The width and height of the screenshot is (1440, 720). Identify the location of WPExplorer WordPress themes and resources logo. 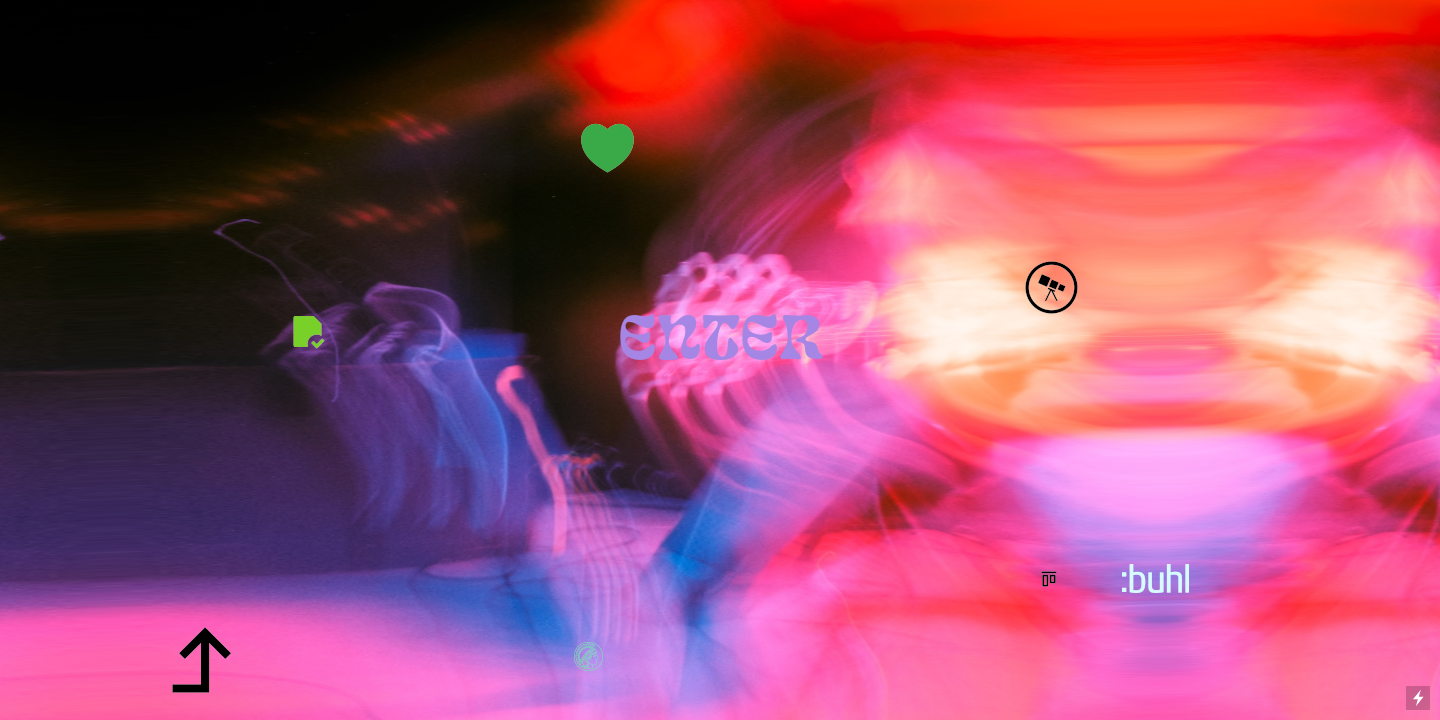
(1051, 287).